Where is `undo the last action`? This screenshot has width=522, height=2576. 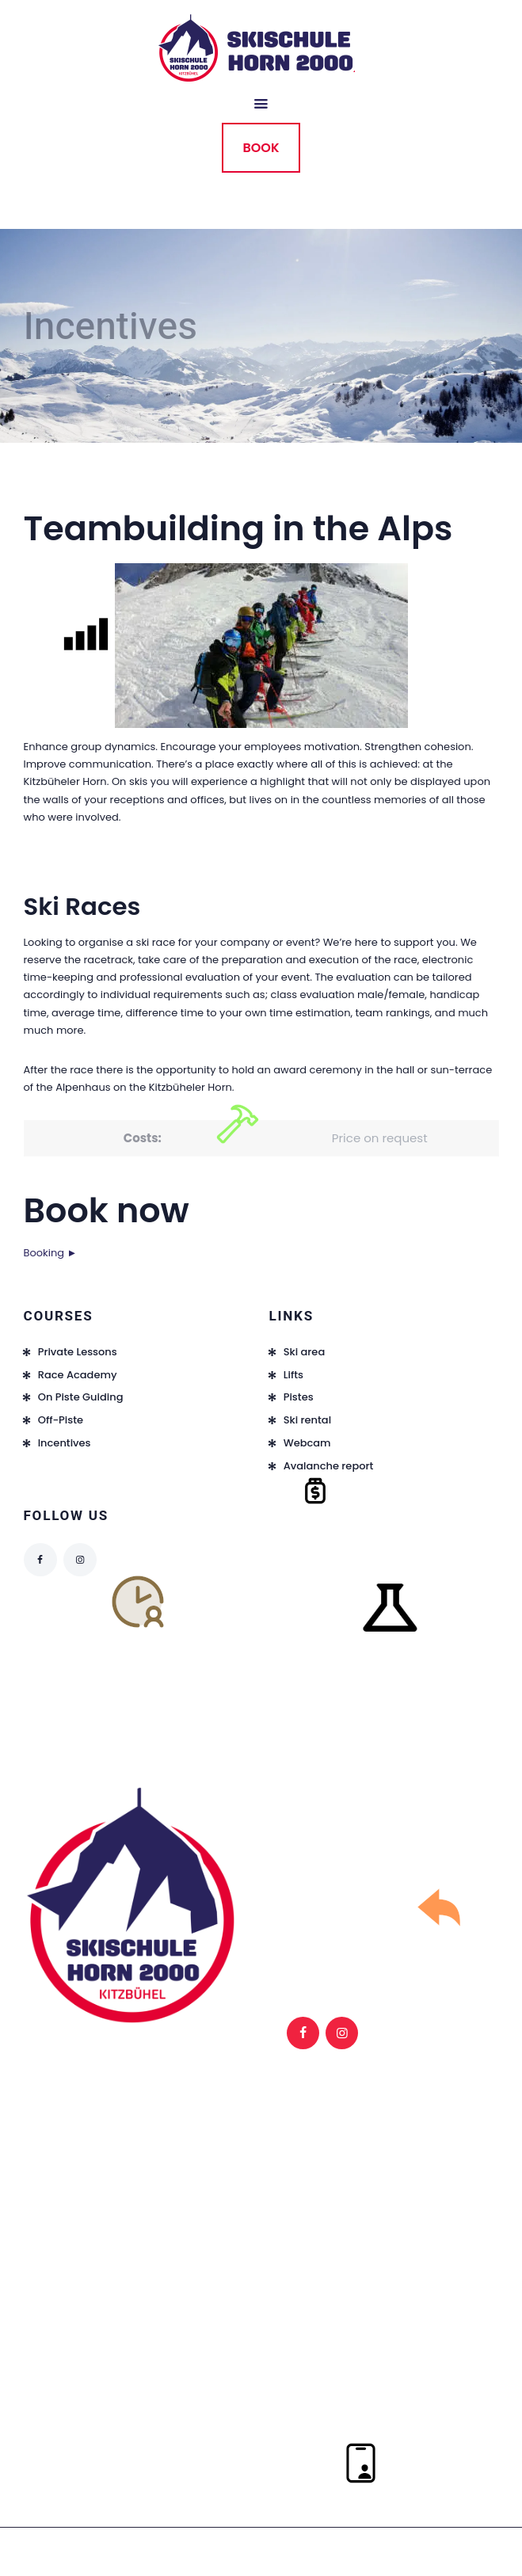 undo the last action is located at coordinates (439, 1907).